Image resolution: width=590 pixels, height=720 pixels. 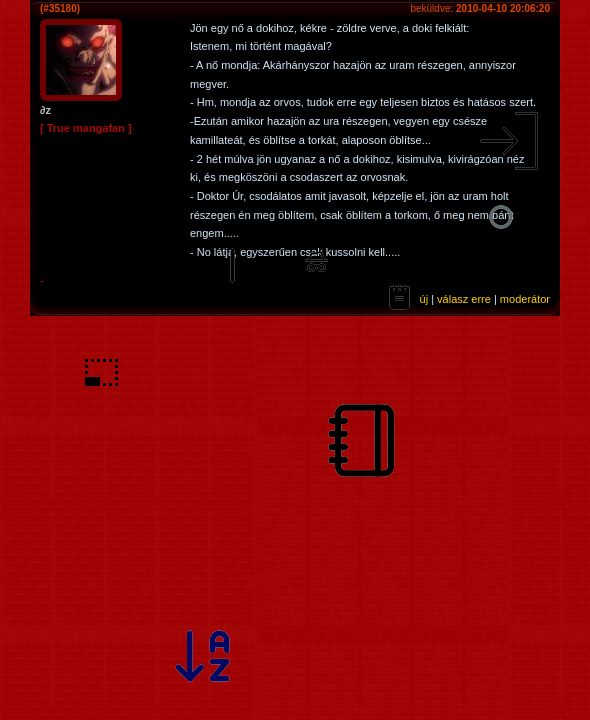 I want to click on indicates an unread item or notification, so click(x=501, y=217).